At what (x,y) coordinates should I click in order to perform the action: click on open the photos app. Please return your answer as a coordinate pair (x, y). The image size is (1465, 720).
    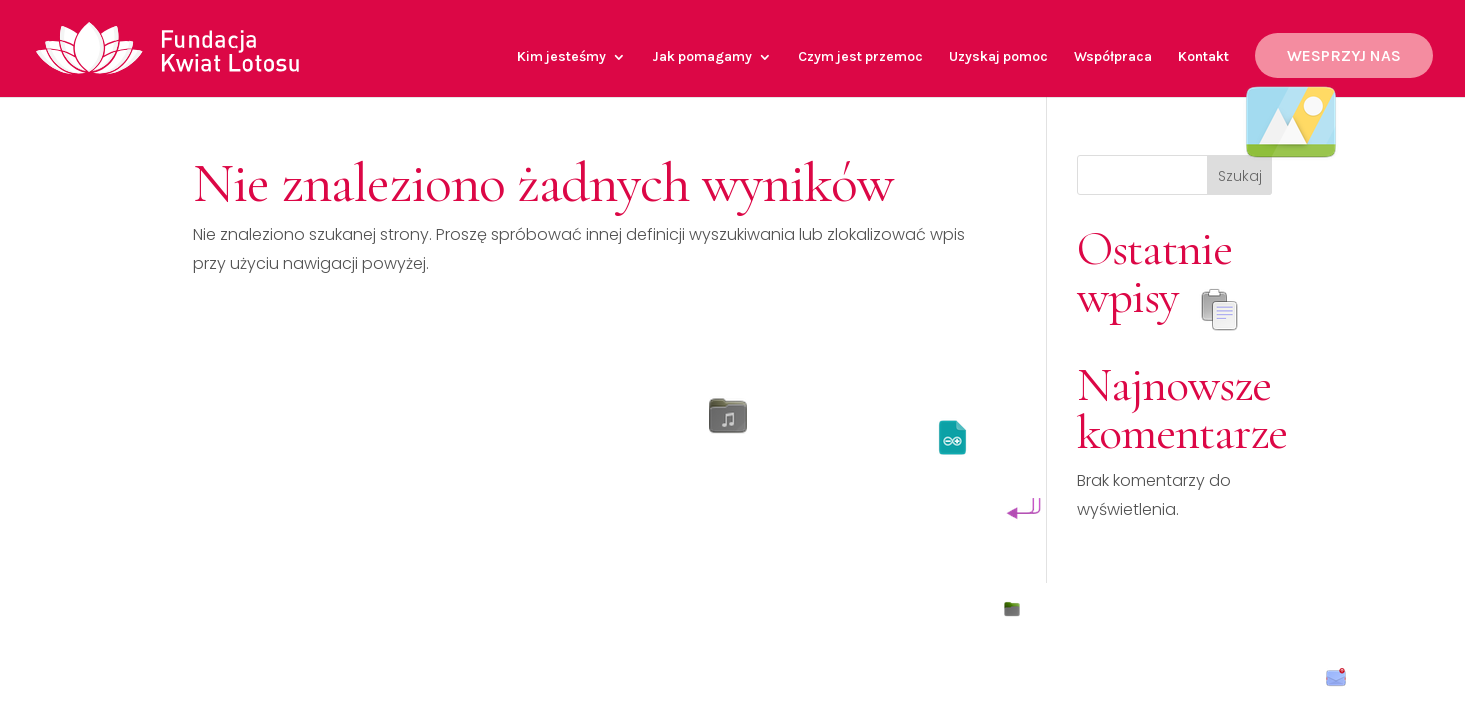
    Looking at the image, I should click on (1291, 122).